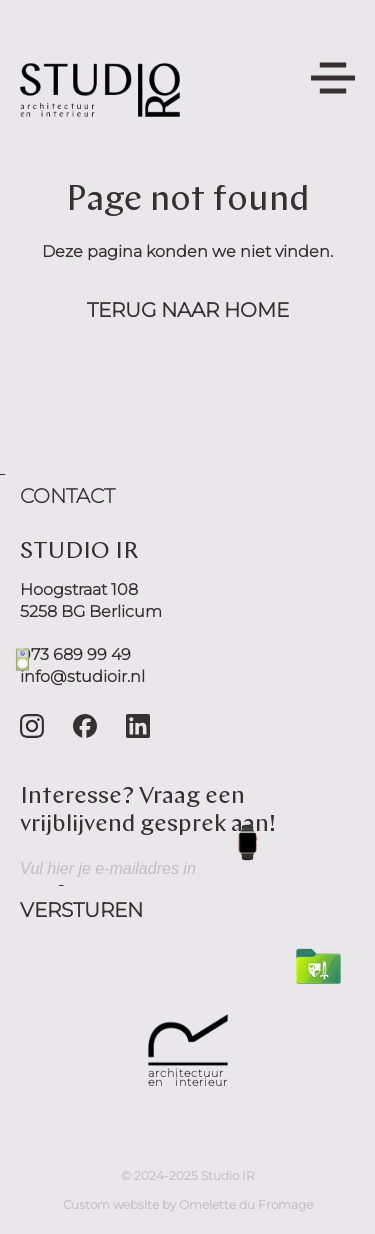  What do you see at coordinates (318, 967) in the screenshot?
I see `open game development projects folder` at bounding box center [318, 967].